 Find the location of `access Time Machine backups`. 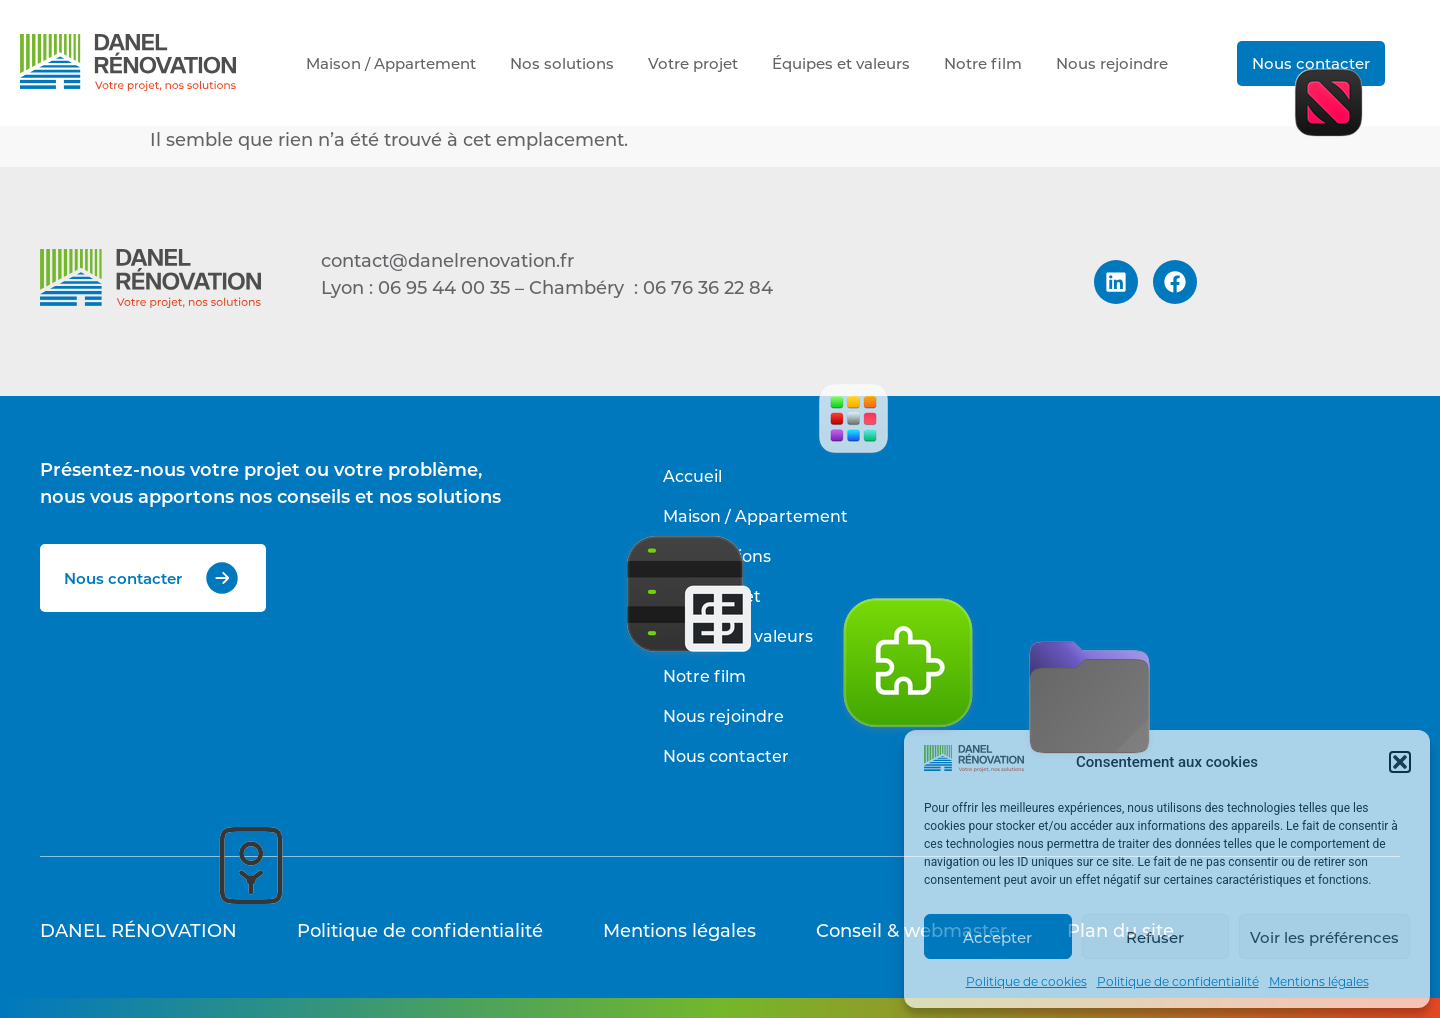

access Time Machine backups is located at coordinates (253, 865).